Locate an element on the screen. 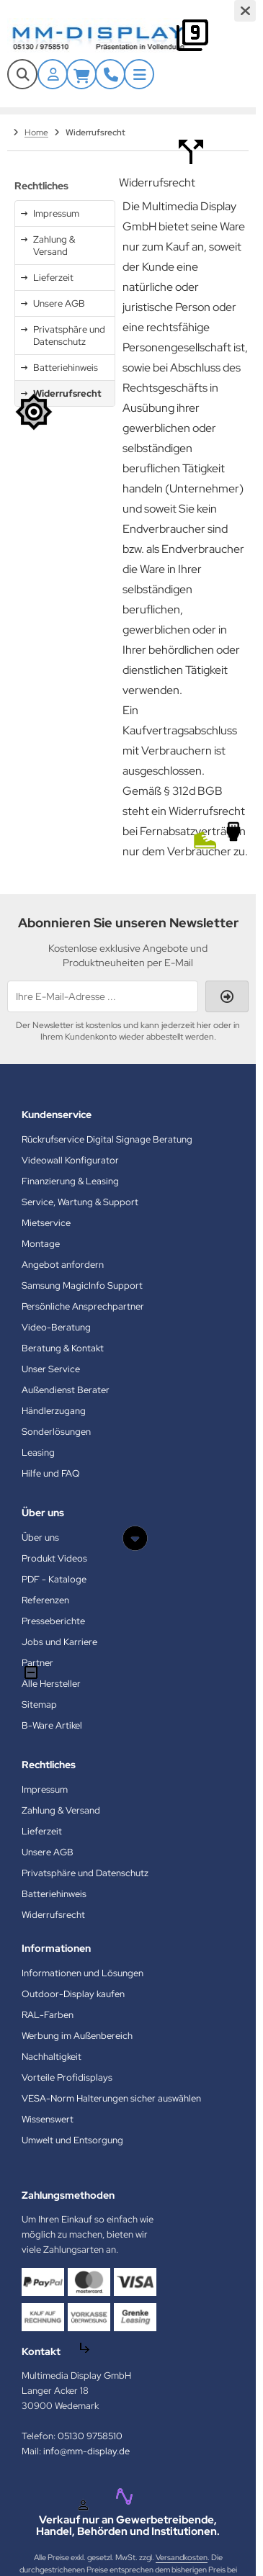  expand dropdown menu is located at coordinates (135, 1538).